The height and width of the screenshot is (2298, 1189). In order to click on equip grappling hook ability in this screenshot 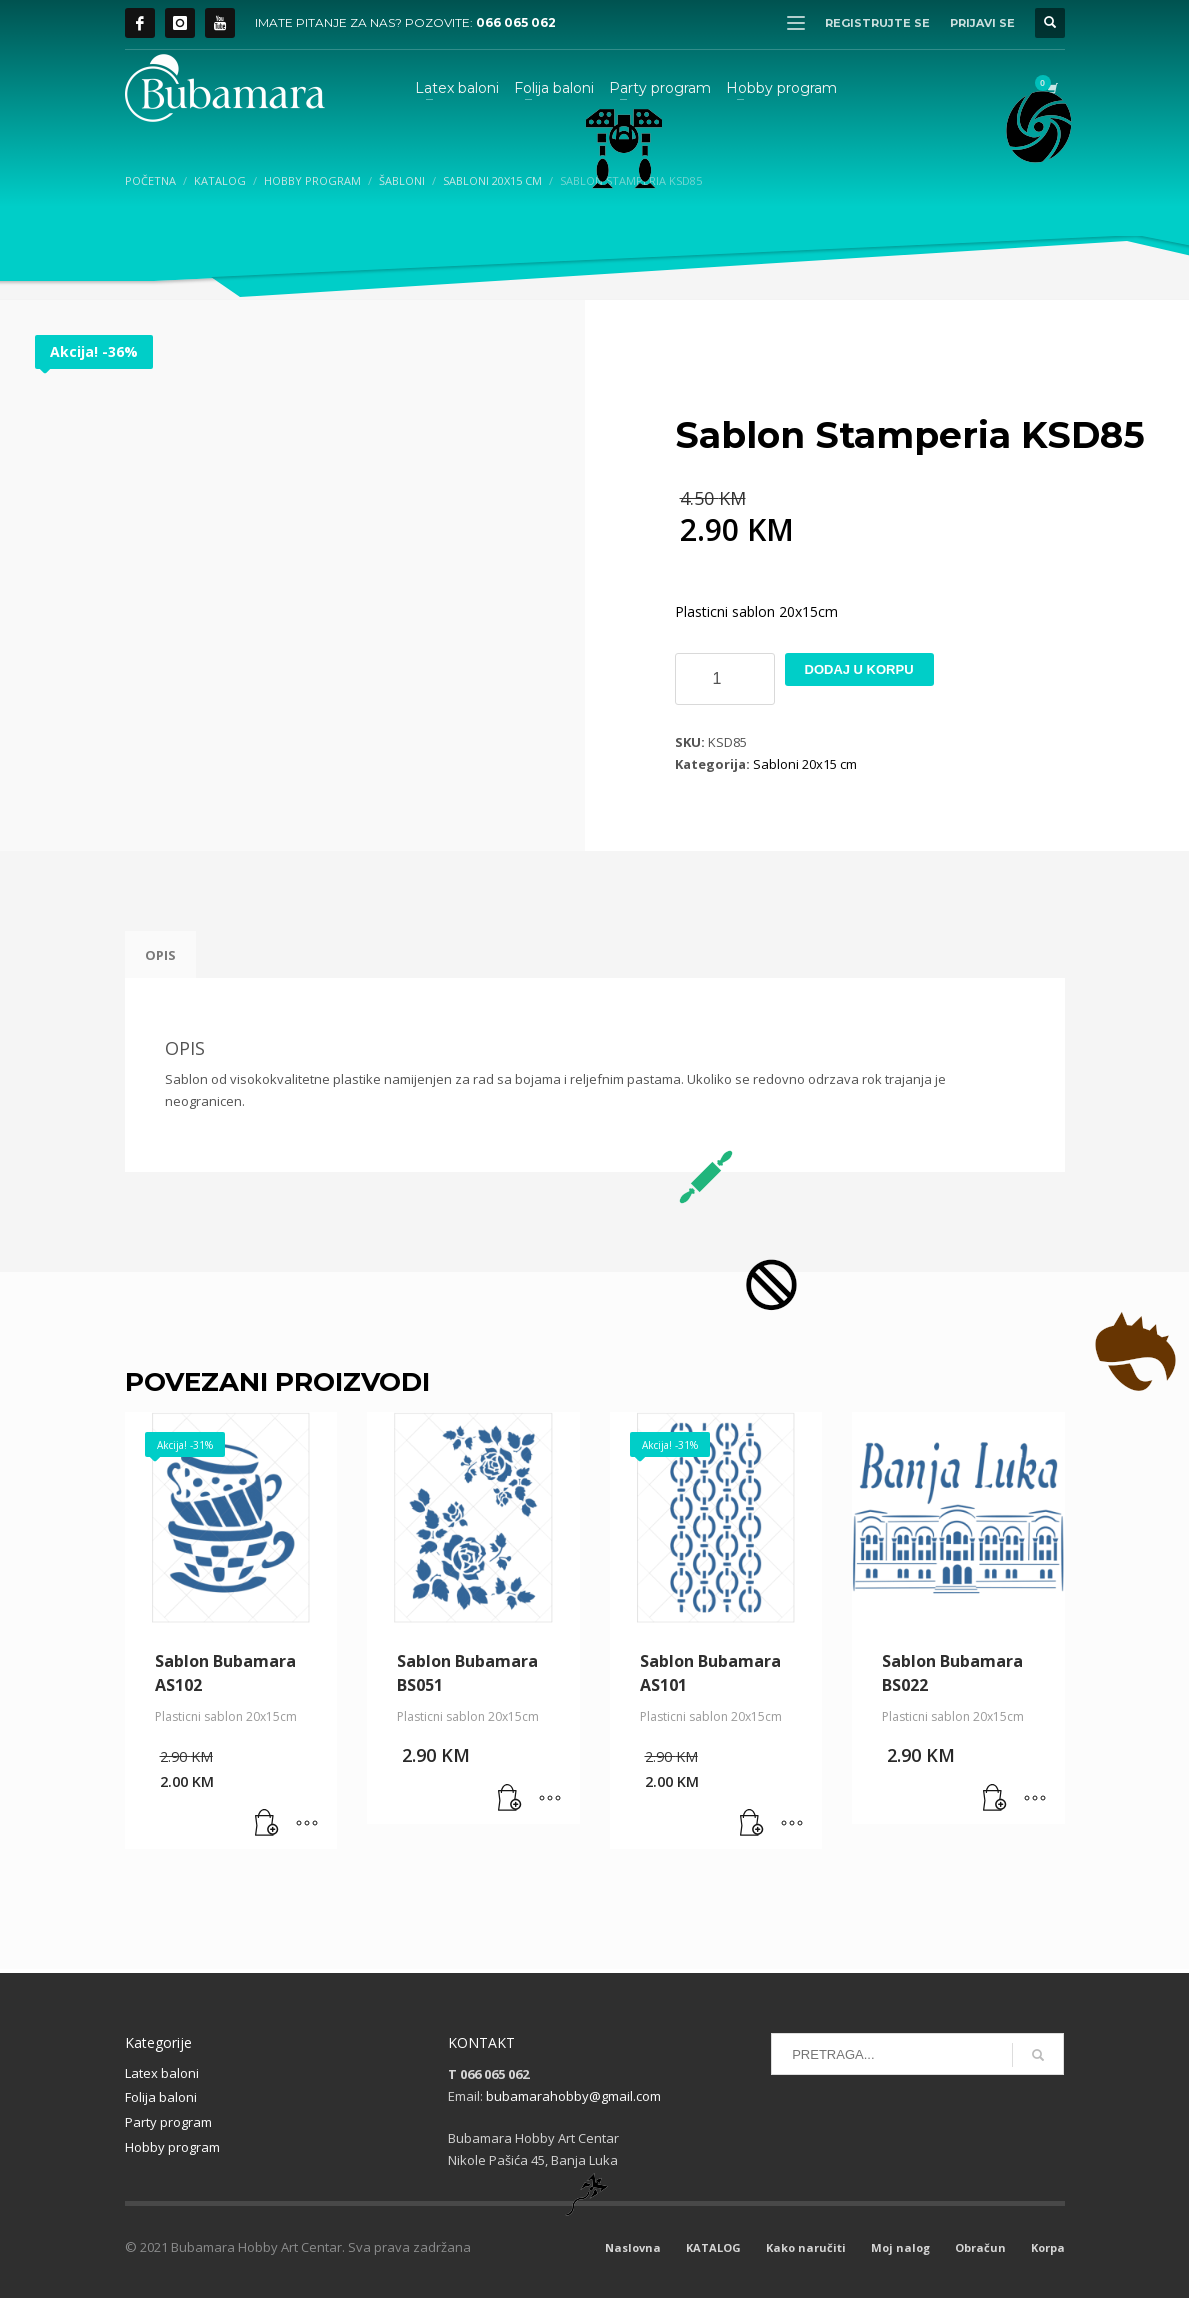, I will do `click(587, 2194)`.